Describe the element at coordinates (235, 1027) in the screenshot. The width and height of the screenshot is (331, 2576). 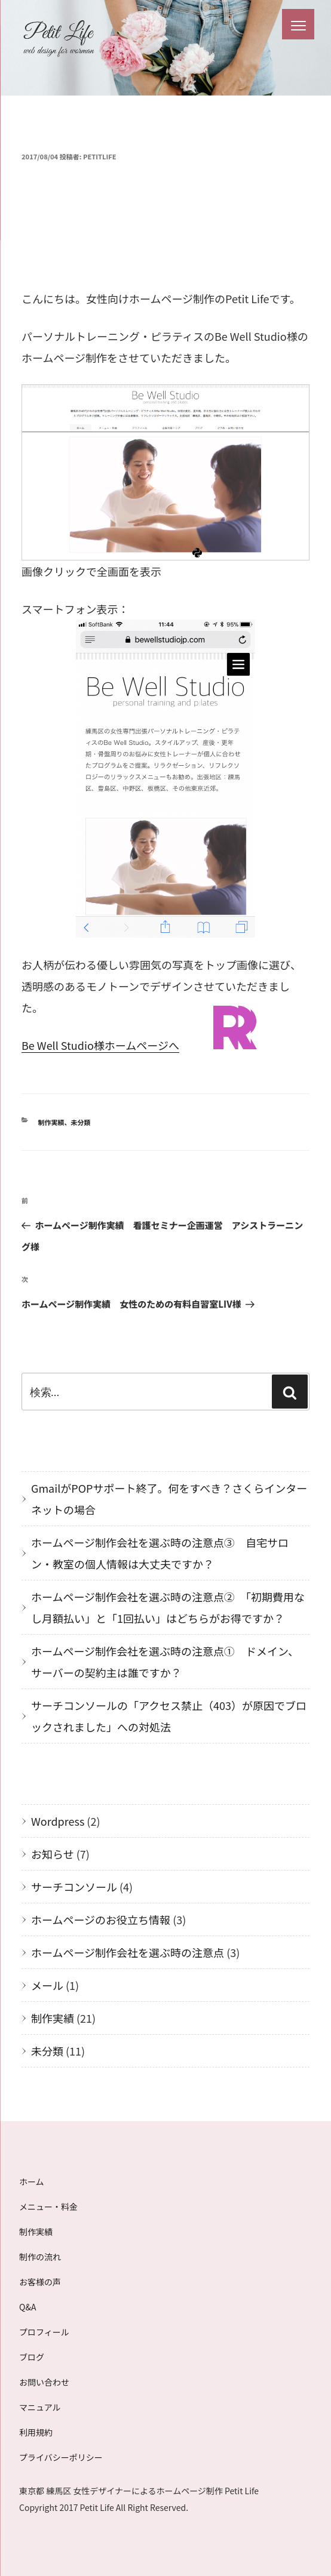
I see `remedy entertainment company logo` at that location.